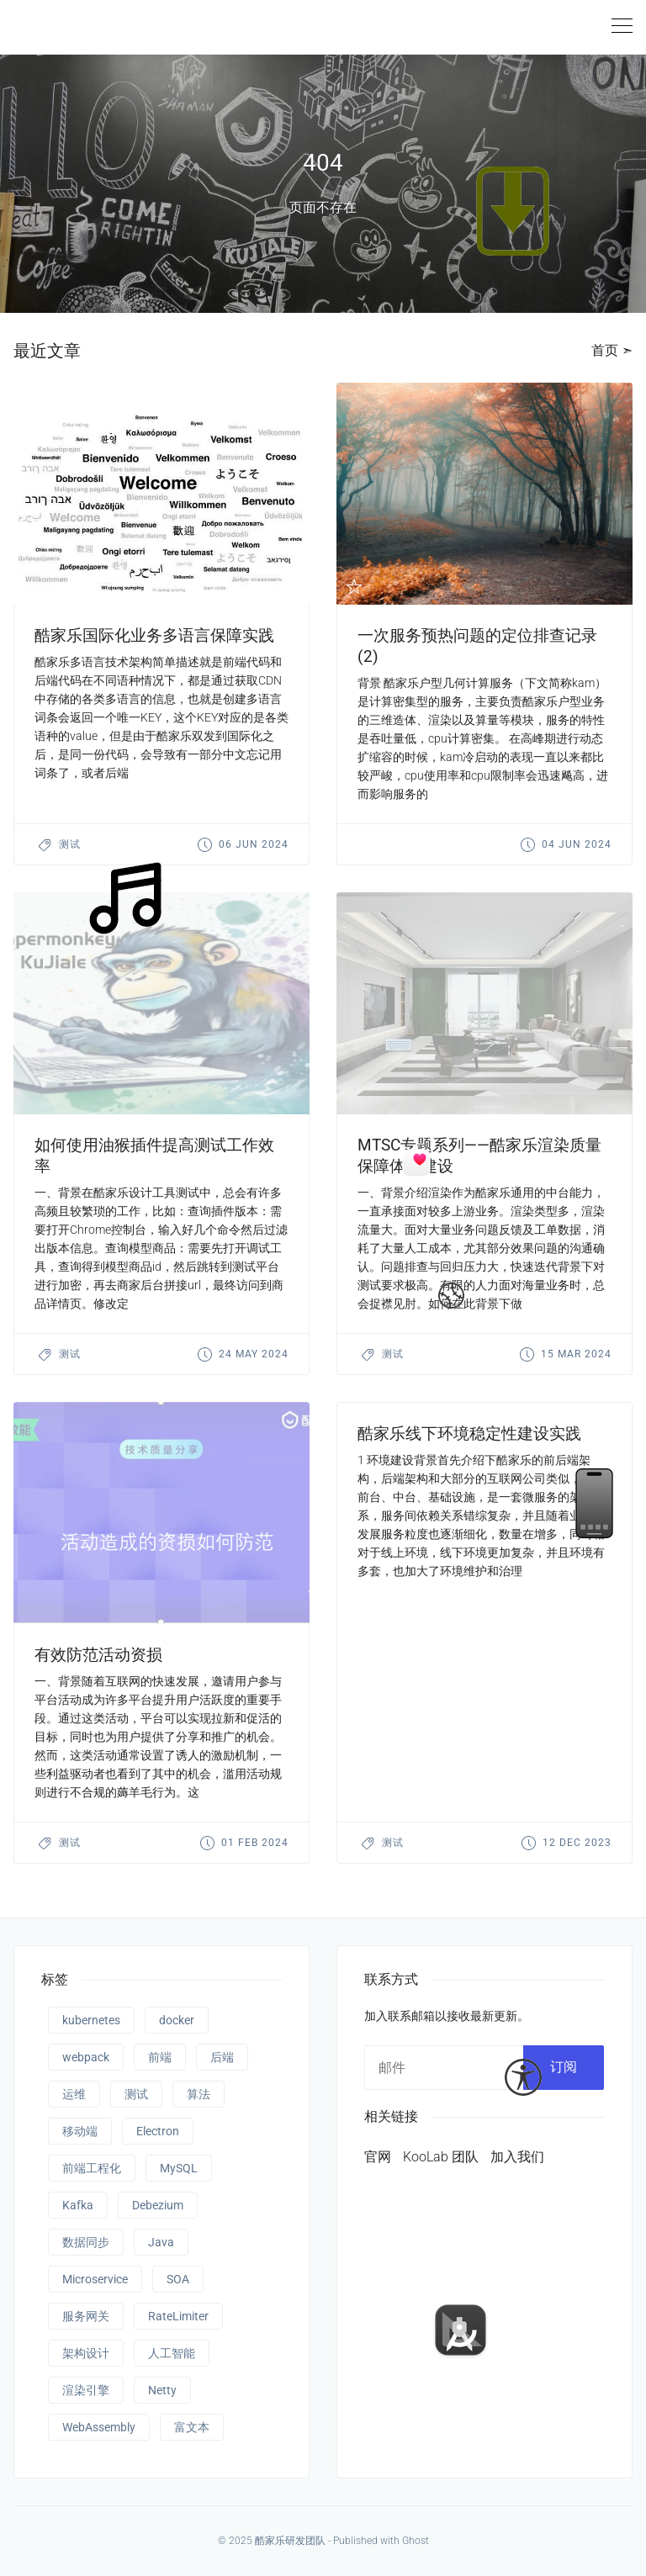  Describe the element at coordinates (460, 2330) in the screenshot. I see `open accessories or utility applications` at that location.